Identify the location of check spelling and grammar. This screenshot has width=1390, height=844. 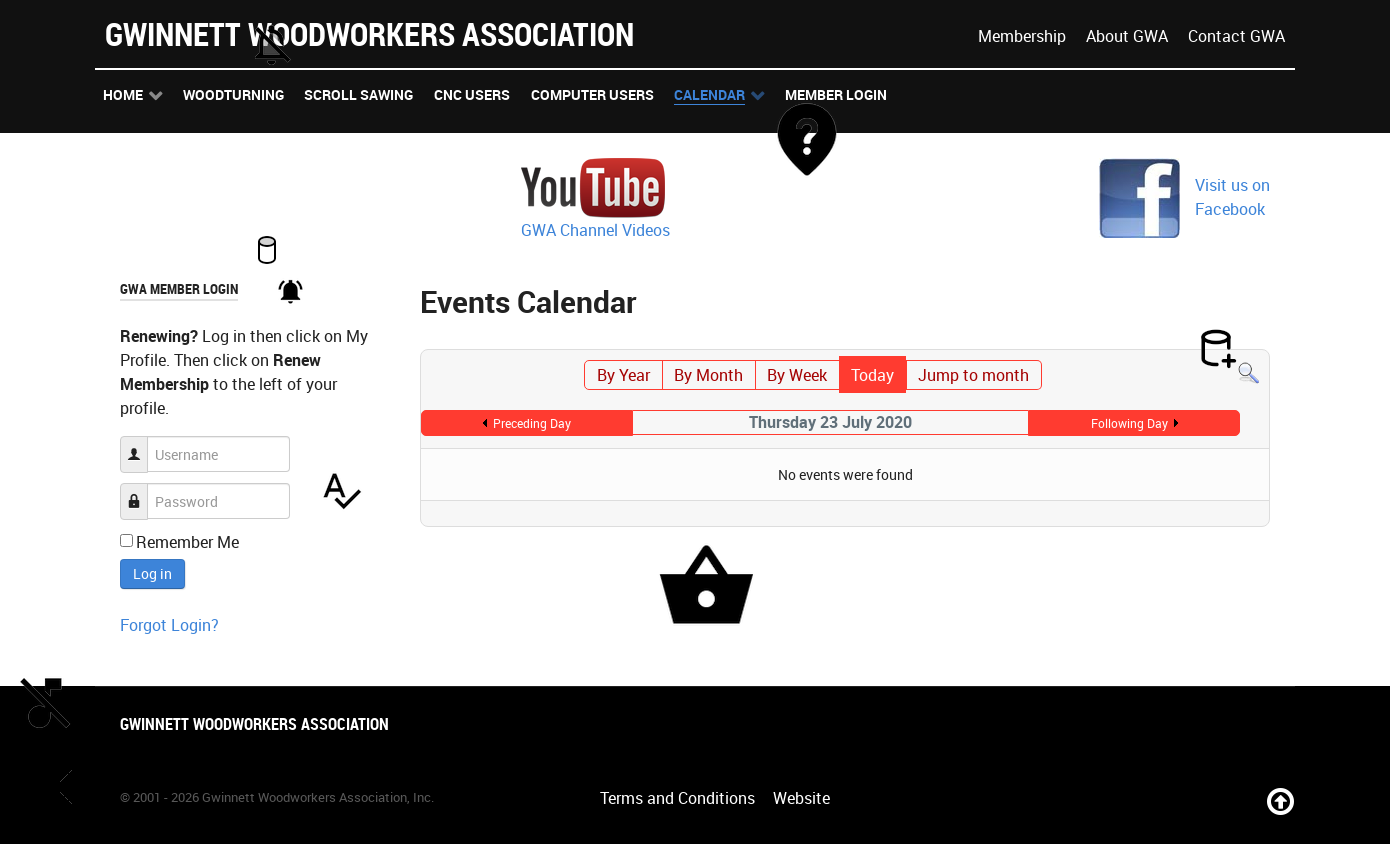
(341, 490).